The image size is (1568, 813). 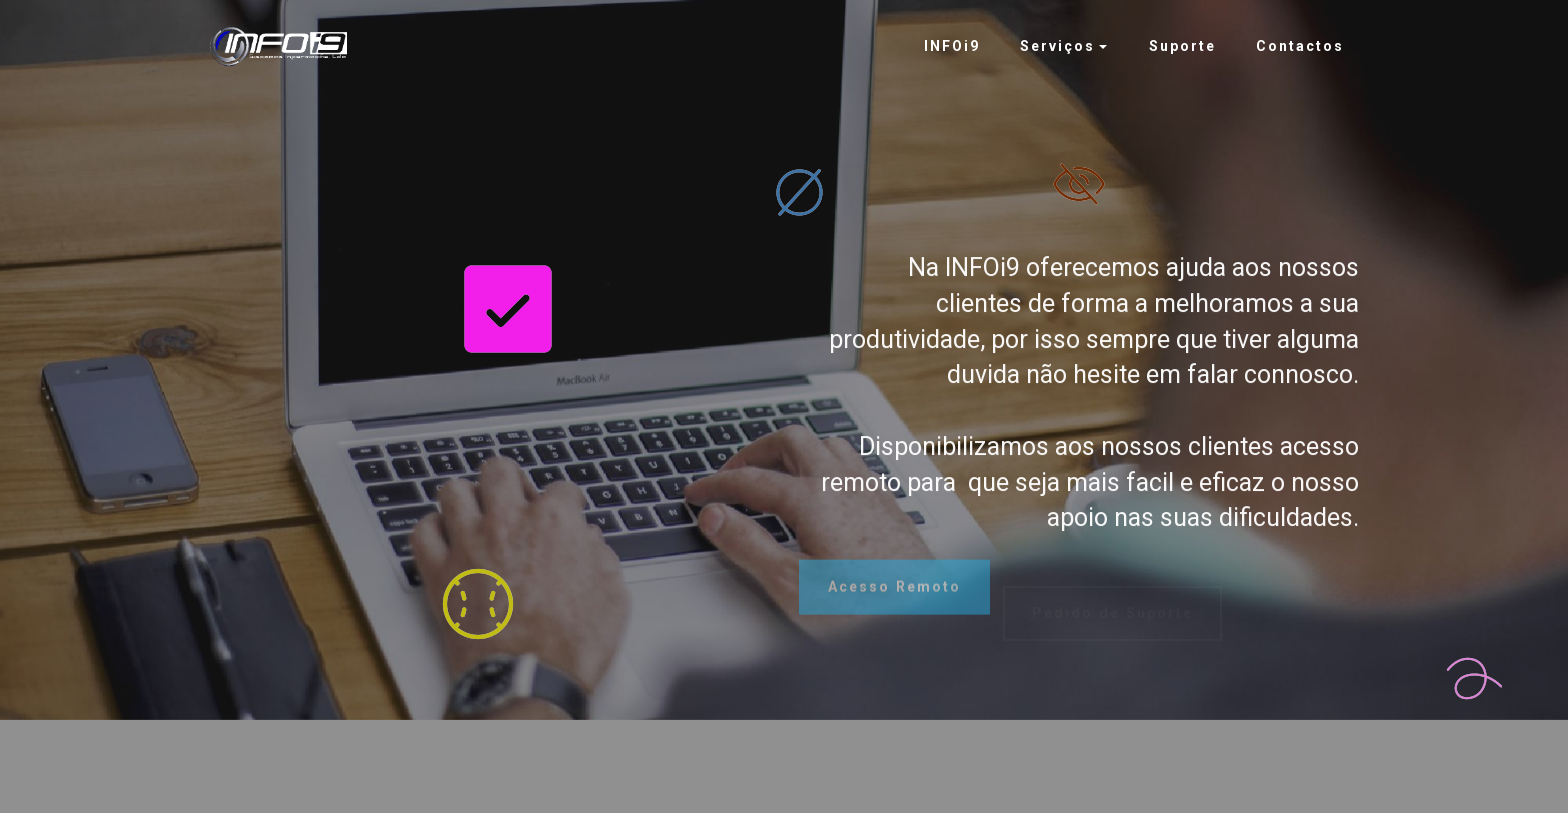 I want to click on mark a task as complete, so click(x=508, y=309).